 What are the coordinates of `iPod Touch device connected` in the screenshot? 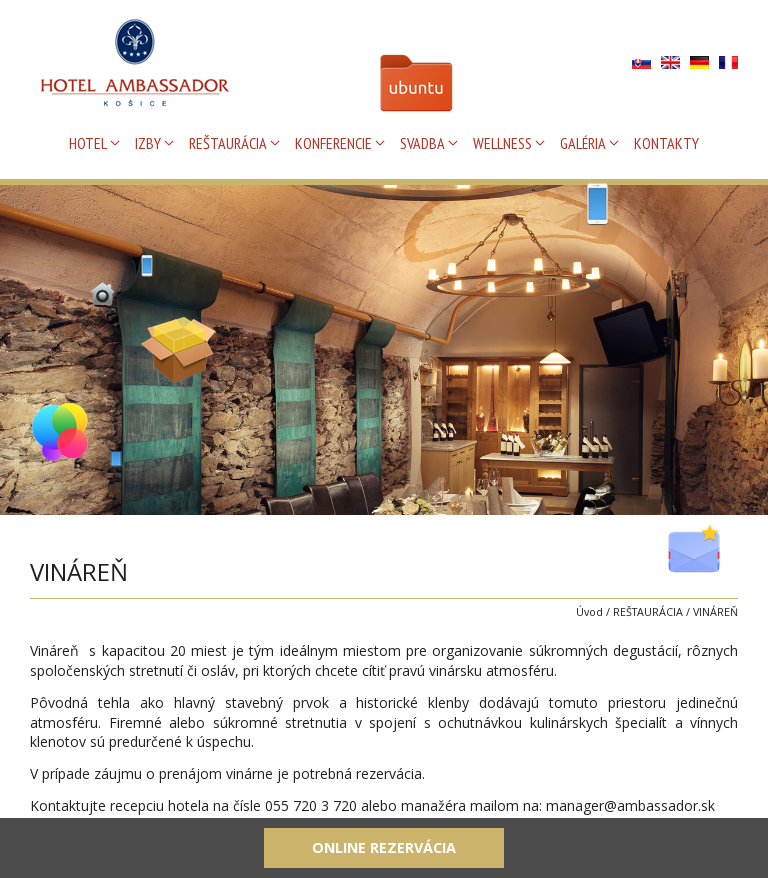 It's located at (147, 266).